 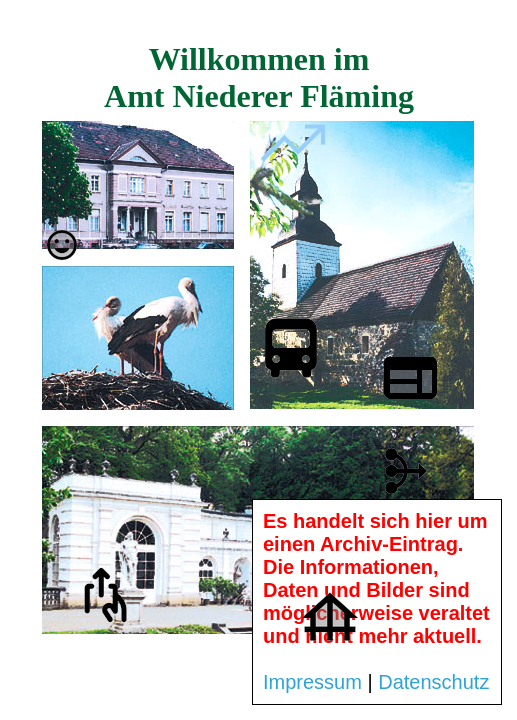 What do you see at coordinates (330, 618) in the screenshot?
I see `view property foundation details` at bounding box center [330, 618].